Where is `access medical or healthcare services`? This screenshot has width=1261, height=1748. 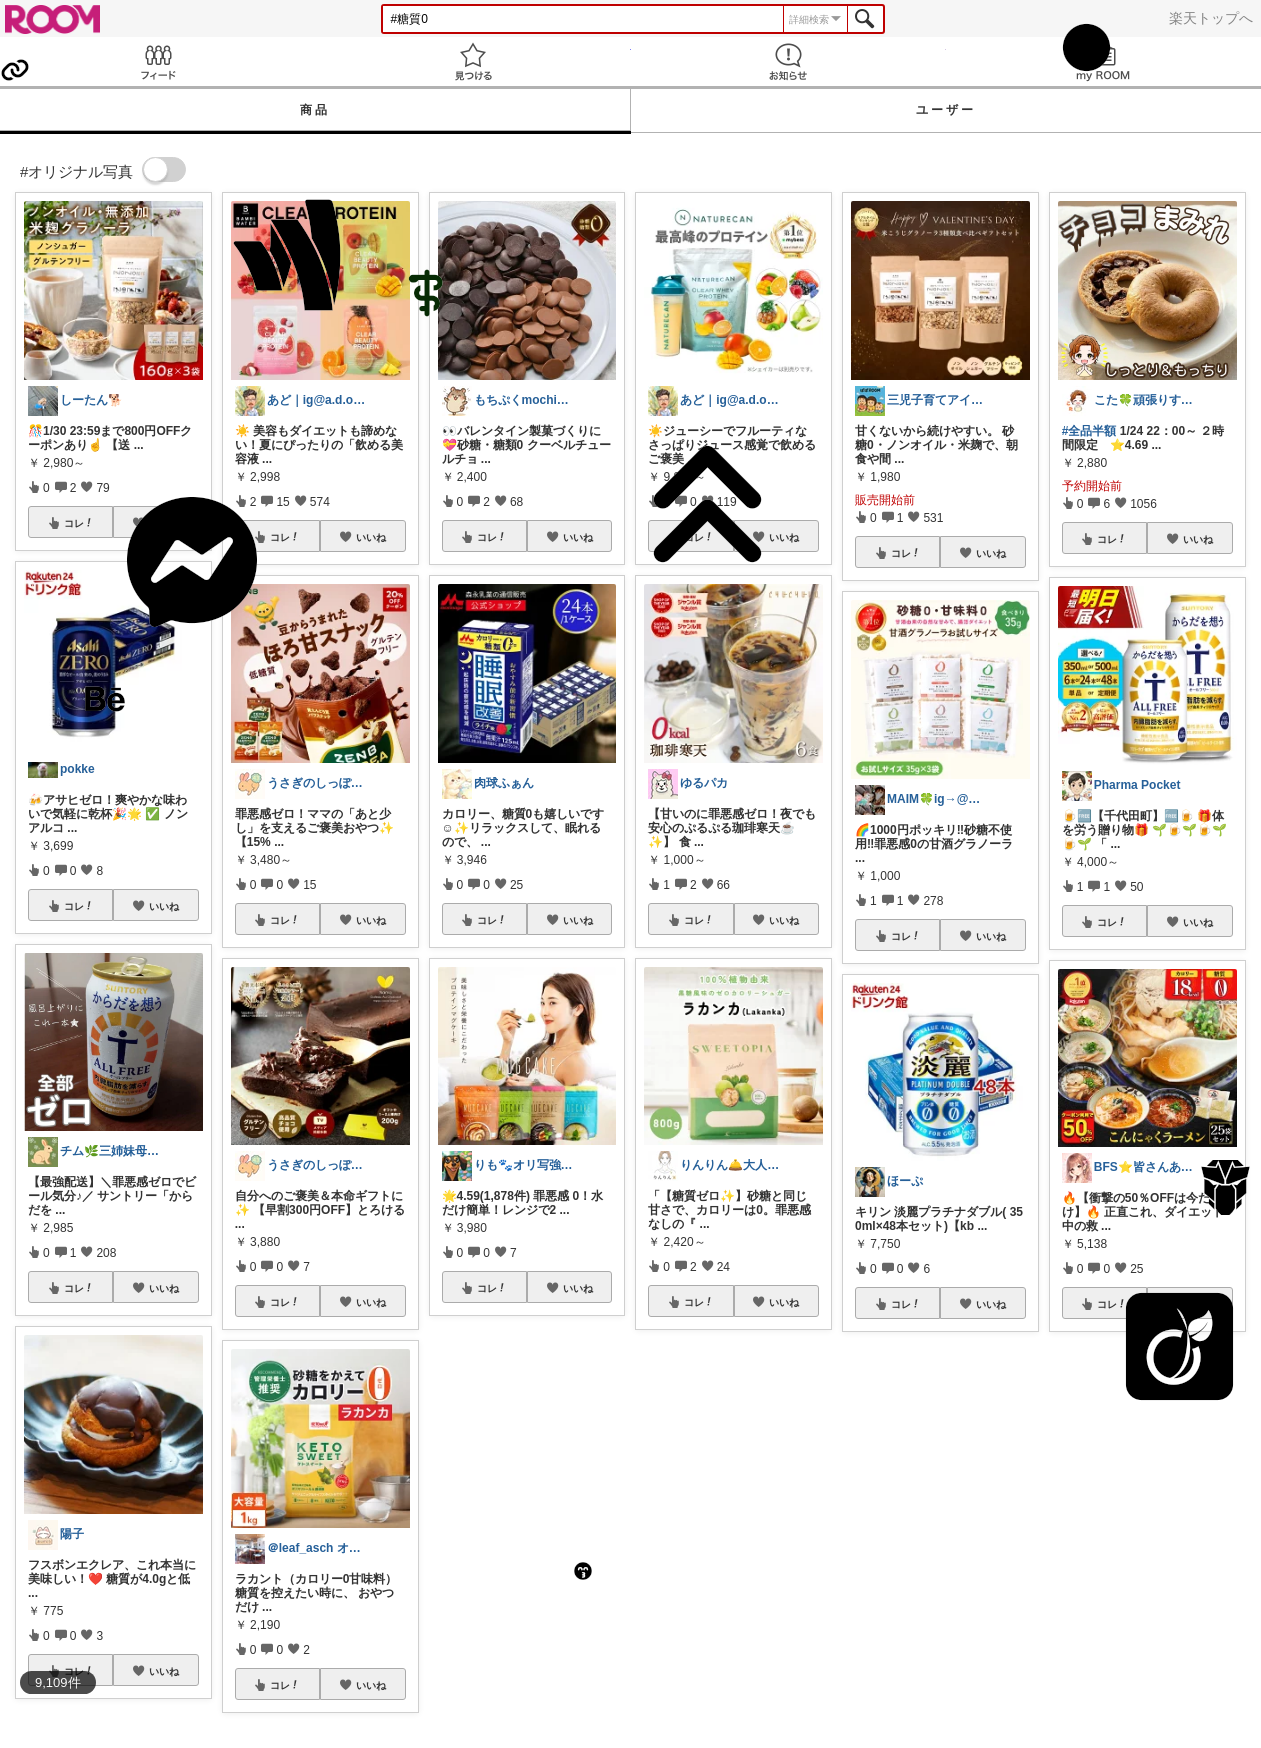
access medical or healthcare services is located at coordinates (427, 293).